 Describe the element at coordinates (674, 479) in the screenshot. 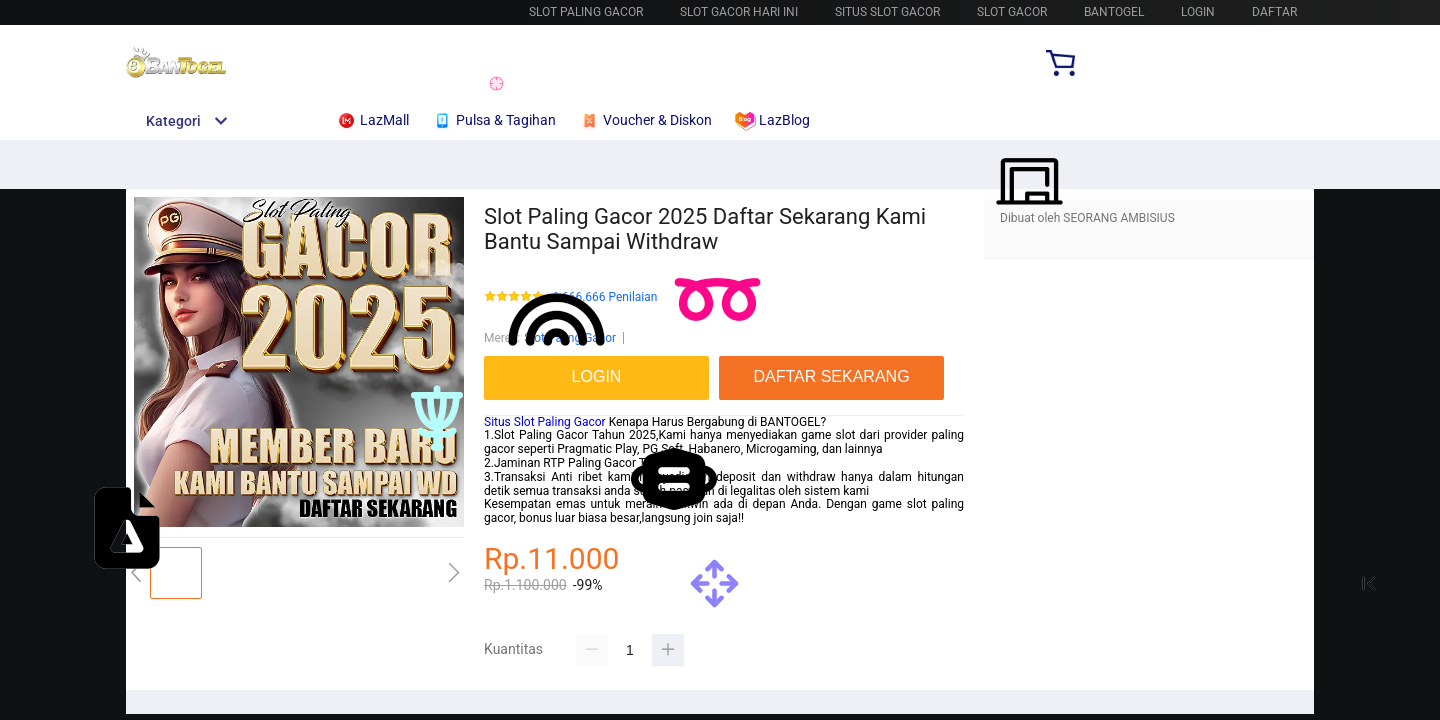

I see `indicates mask required or health safety area` at that location.